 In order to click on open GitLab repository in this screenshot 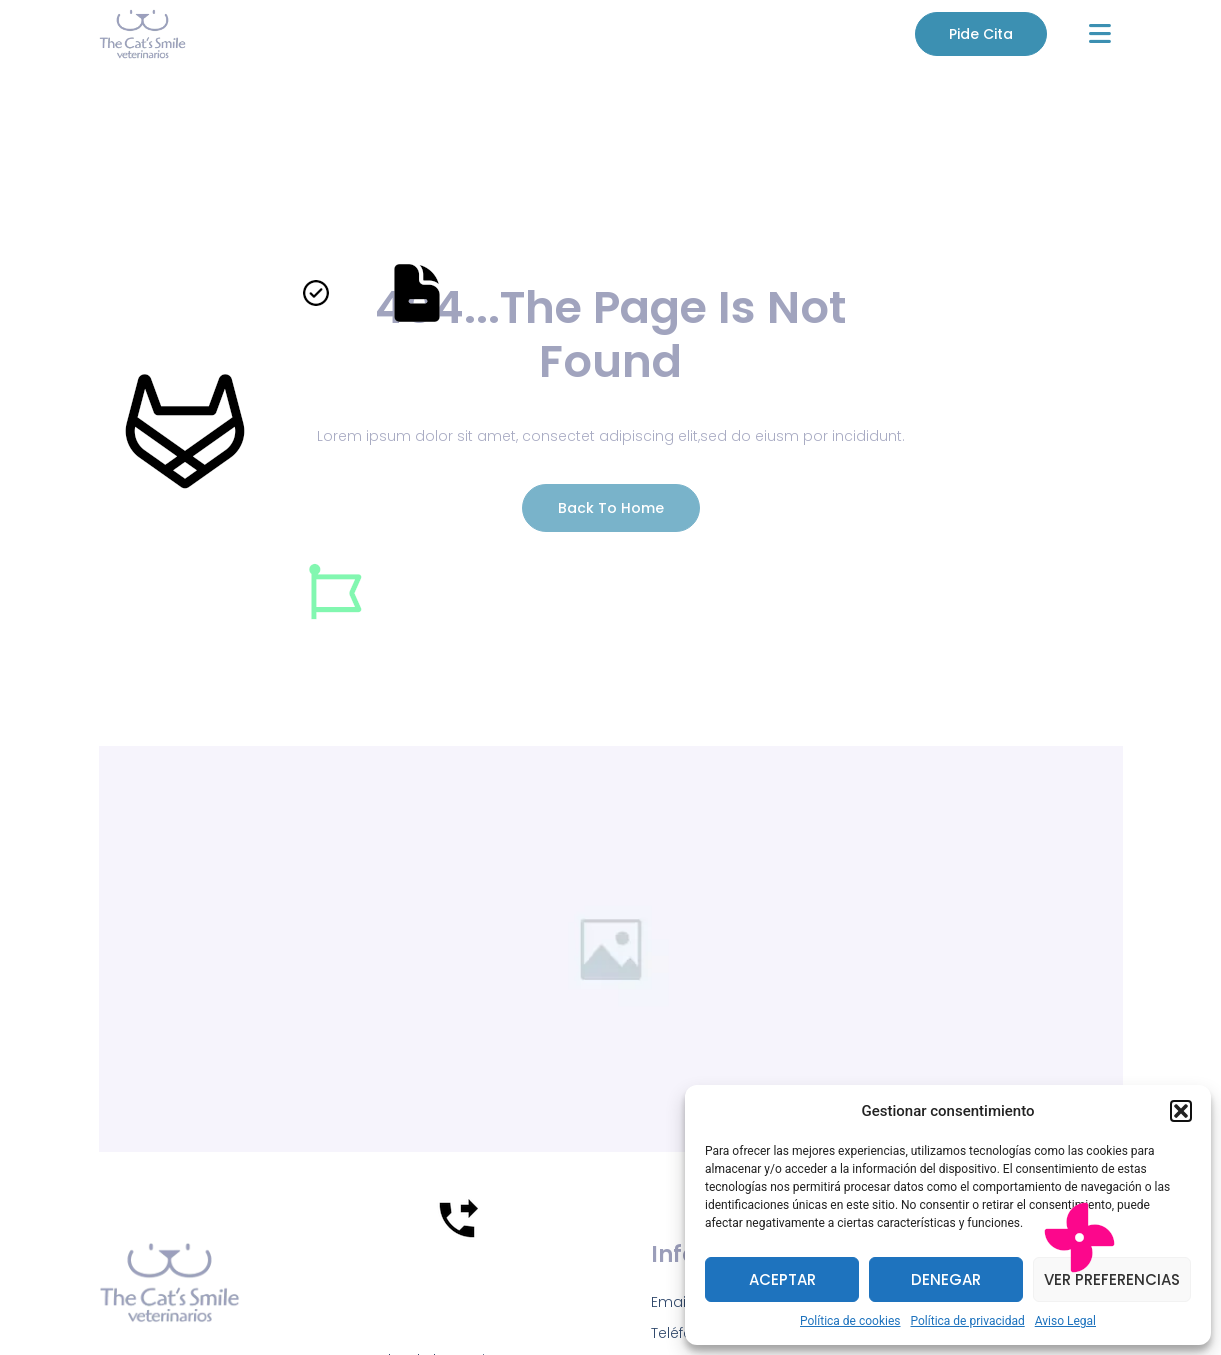, I will do `click(185, 429)`.